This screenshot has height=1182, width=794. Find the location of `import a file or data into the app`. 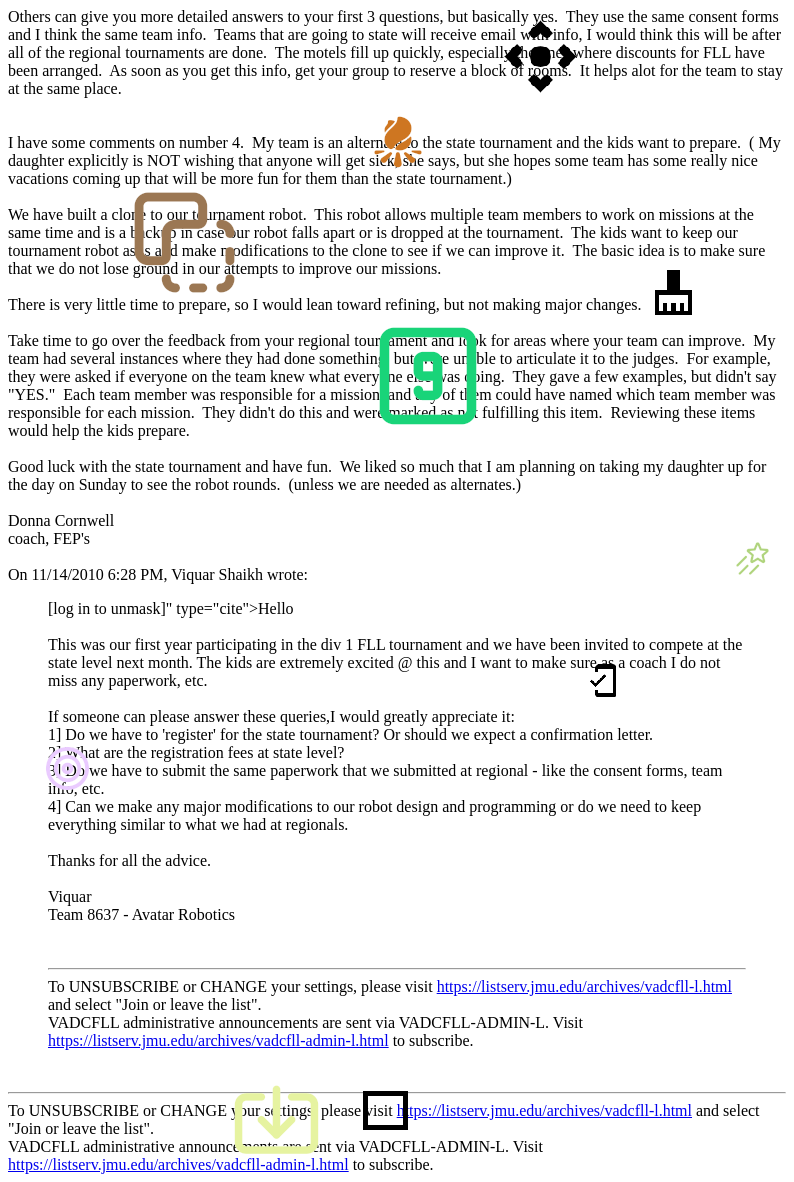

import a file or data into the app is located at coordinates (276, 1123).